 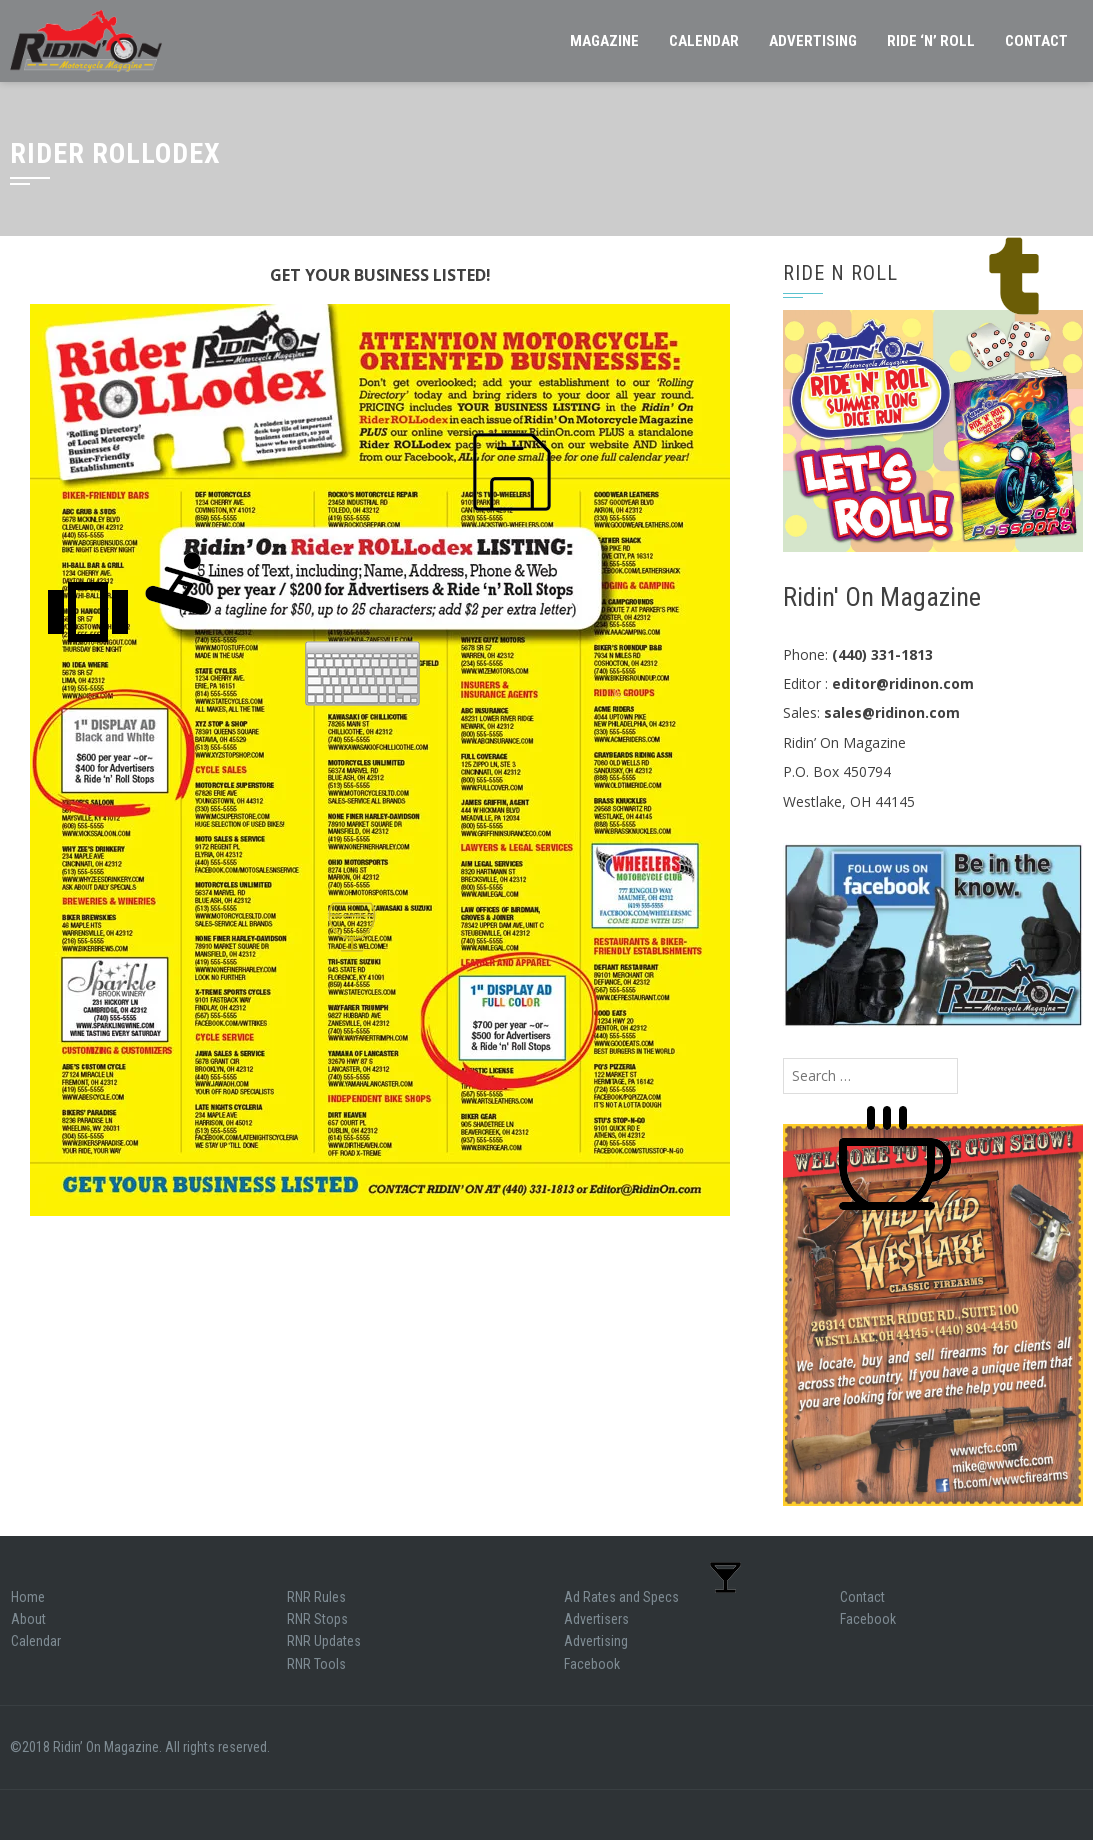 I want to click on view content in carousel mode, so click(x=88, y=614).